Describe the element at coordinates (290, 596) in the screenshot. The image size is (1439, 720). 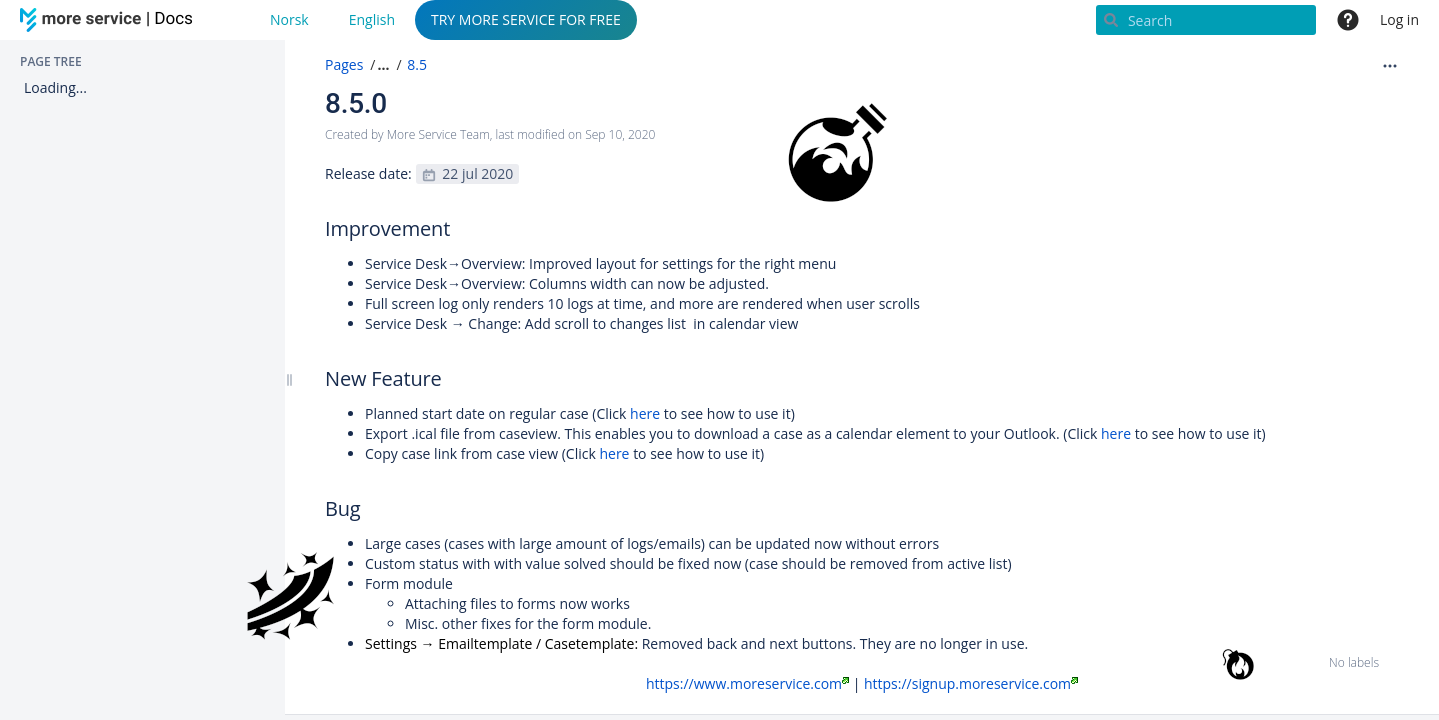
I see `equip or select a magical sword weapon` at that location.